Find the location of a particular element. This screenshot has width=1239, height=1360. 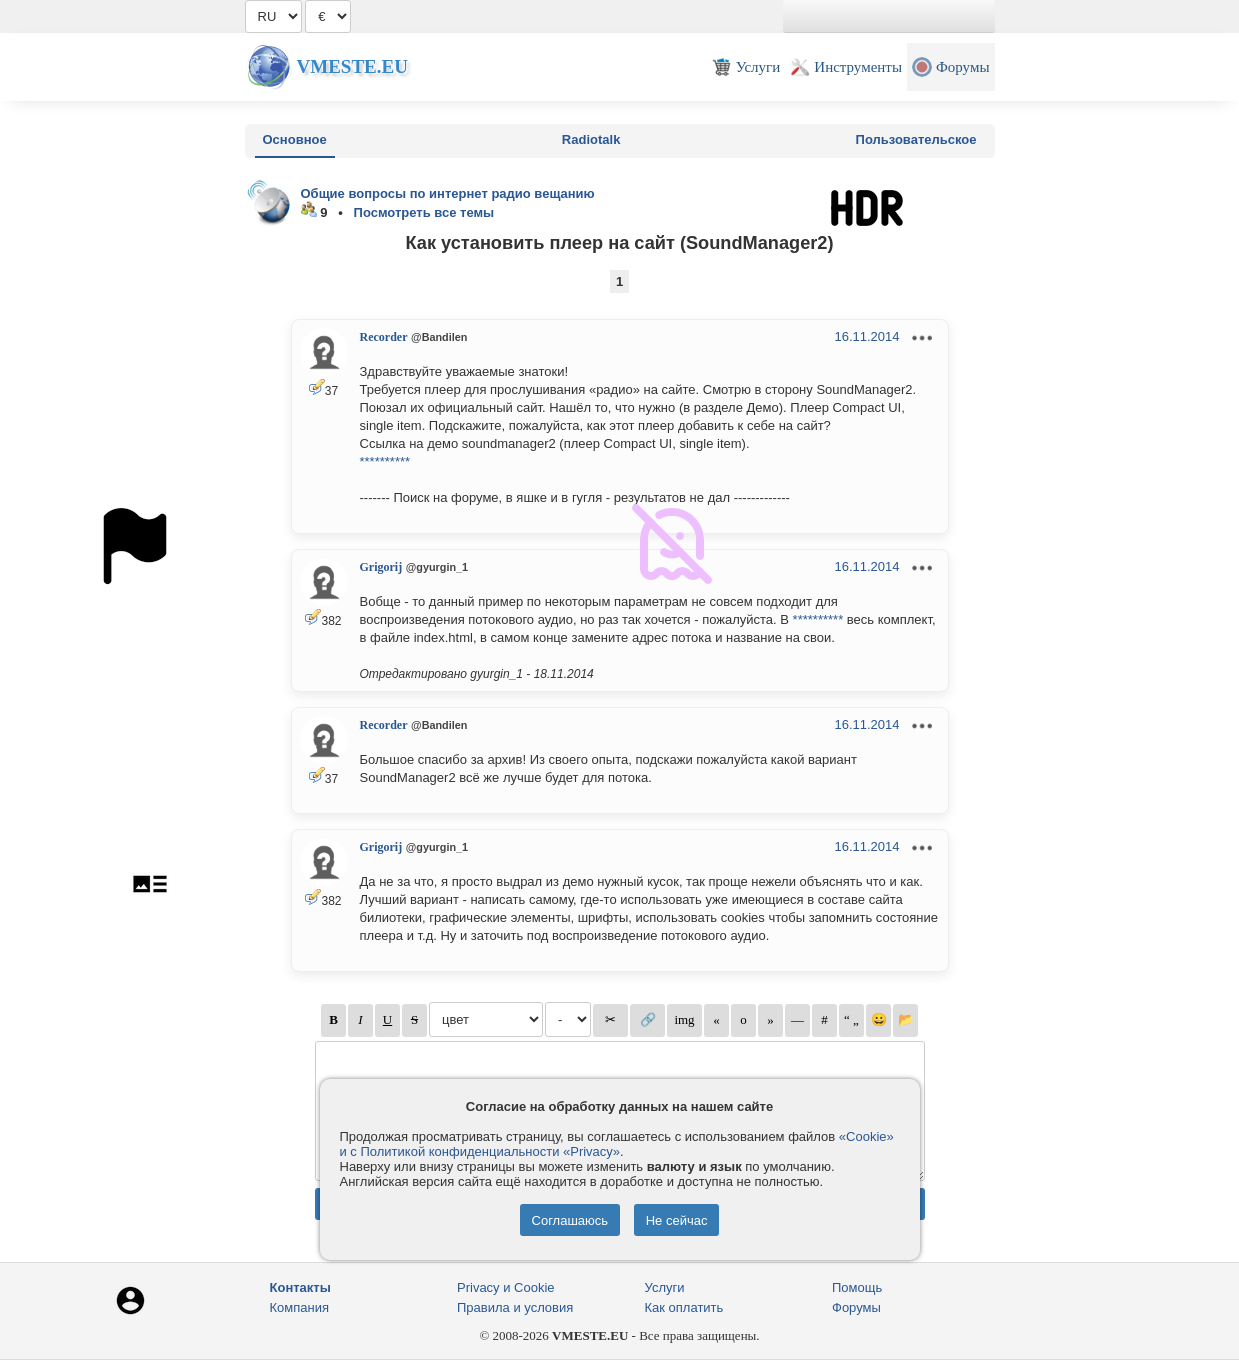

toggle HDR mode for photos or video is located at coordinates (867, 208).